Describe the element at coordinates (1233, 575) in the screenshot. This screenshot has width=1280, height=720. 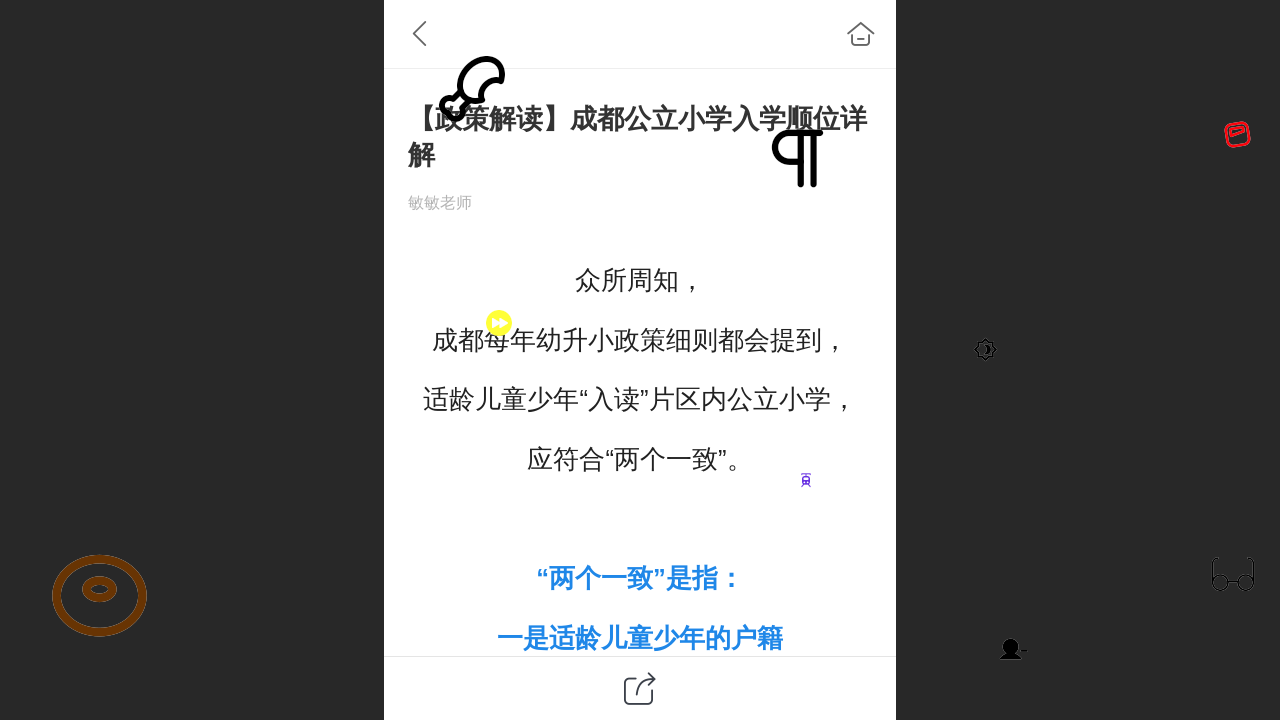
I see `access reading mode or reader view` at that location.